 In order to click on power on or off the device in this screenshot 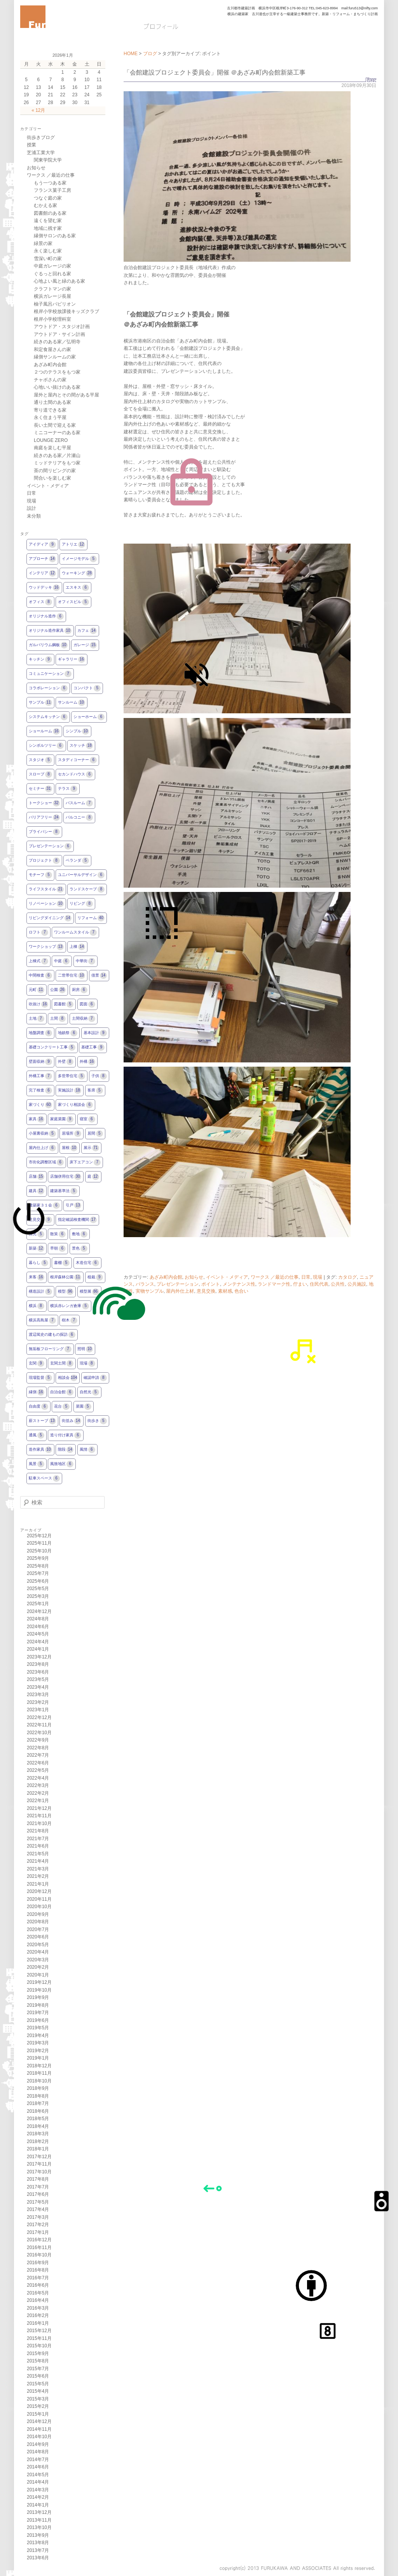, I will do `click(29, 1219)`.